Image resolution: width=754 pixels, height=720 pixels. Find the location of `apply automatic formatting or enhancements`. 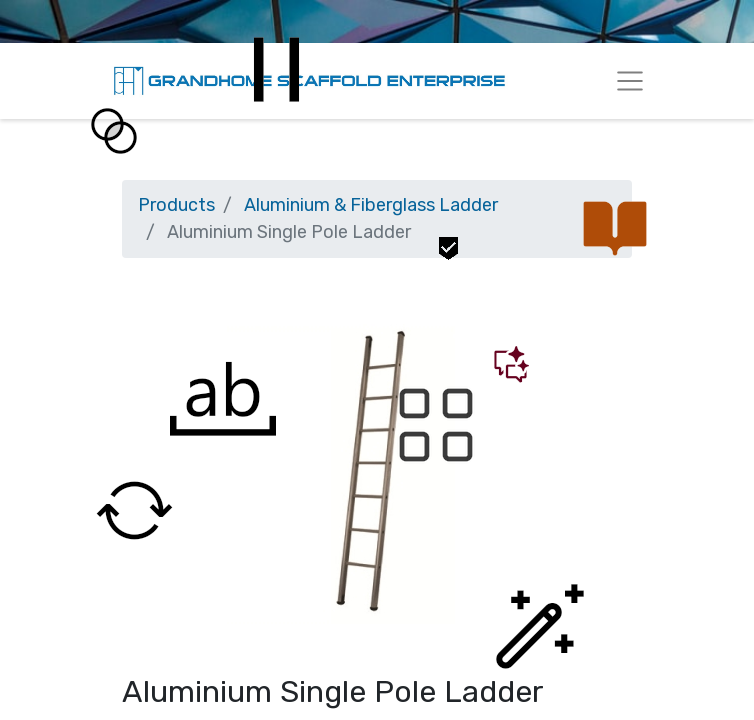

apply automatic formatting or enhancements is located at coordinates (540, 628).